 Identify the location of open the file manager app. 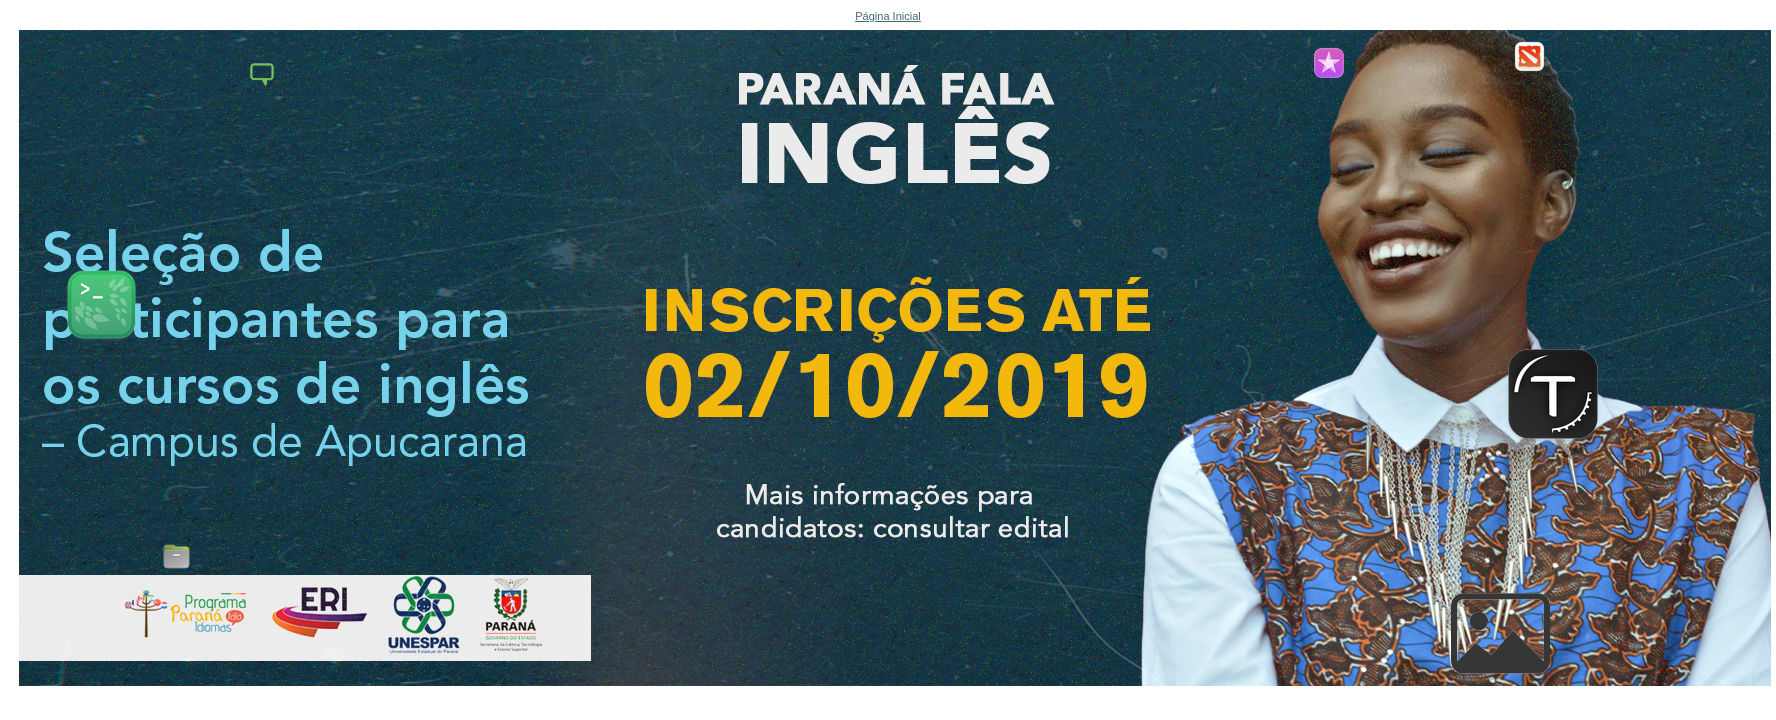
(176, 556).